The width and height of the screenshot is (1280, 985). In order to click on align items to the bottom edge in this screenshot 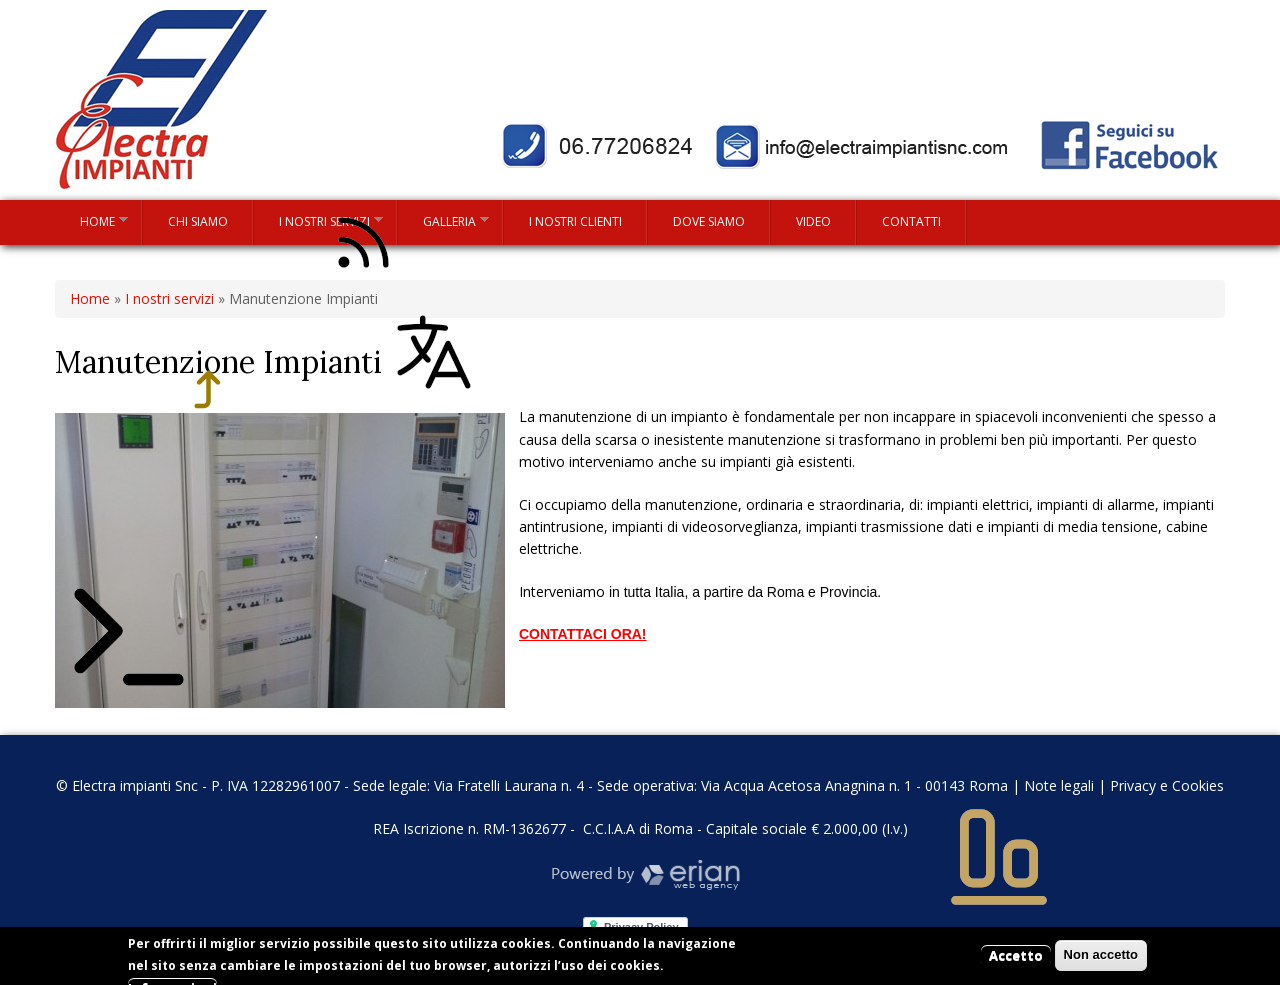, I will do `click(999, 857)`.